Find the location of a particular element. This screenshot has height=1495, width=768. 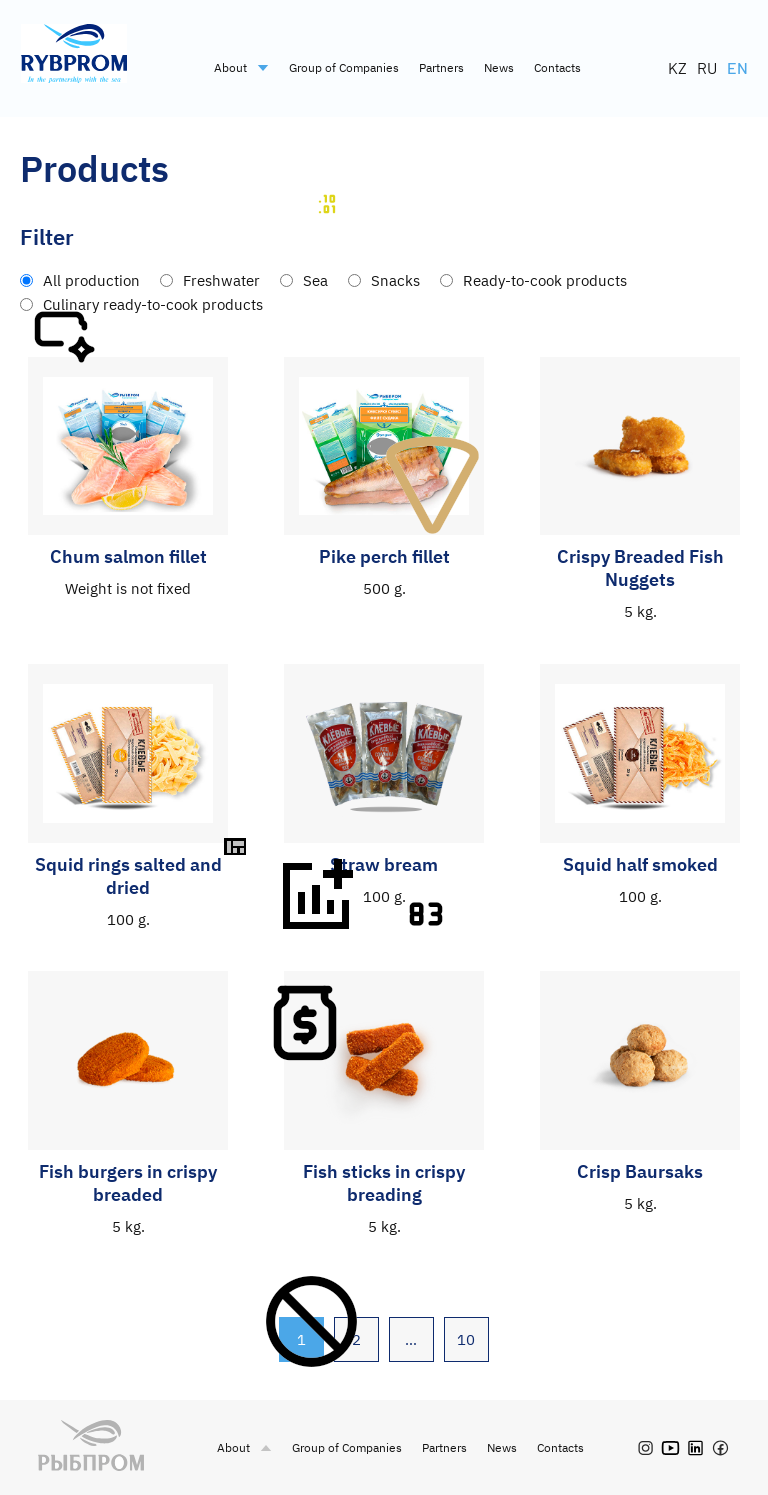

battery charging with quick charge or boost mode is located at coordinates (61, 329).